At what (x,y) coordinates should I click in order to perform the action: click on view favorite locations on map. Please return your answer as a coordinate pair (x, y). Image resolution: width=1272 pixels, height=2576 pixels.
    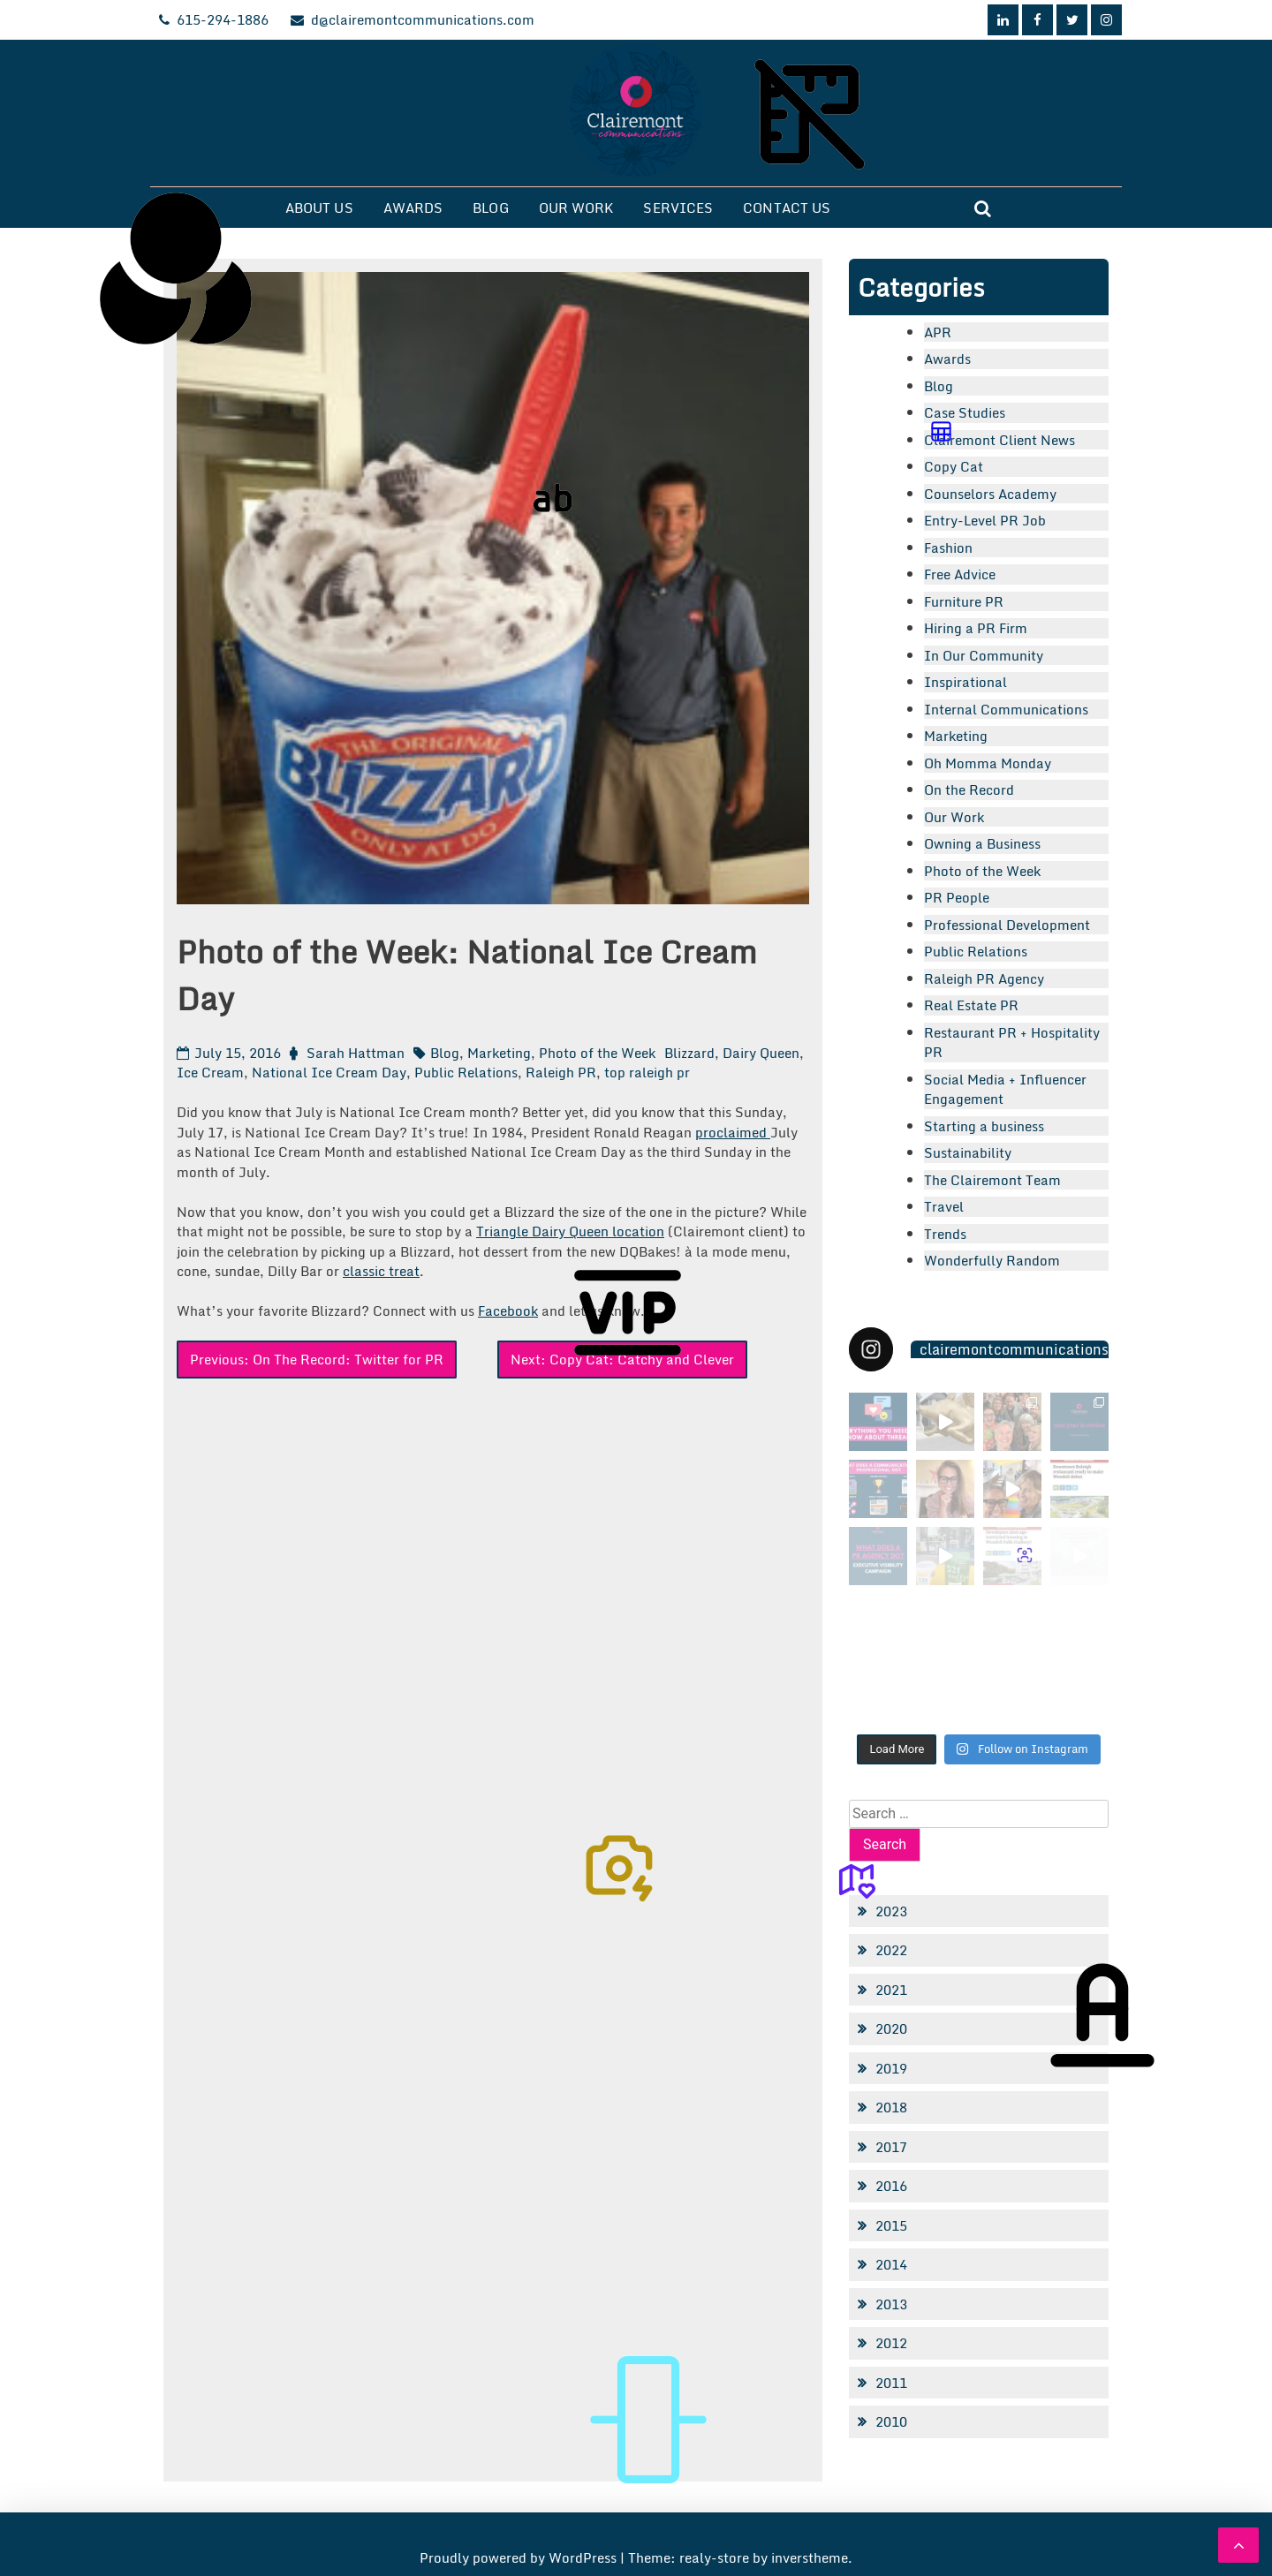
    Looking at the image, I should click on (856, 1879).